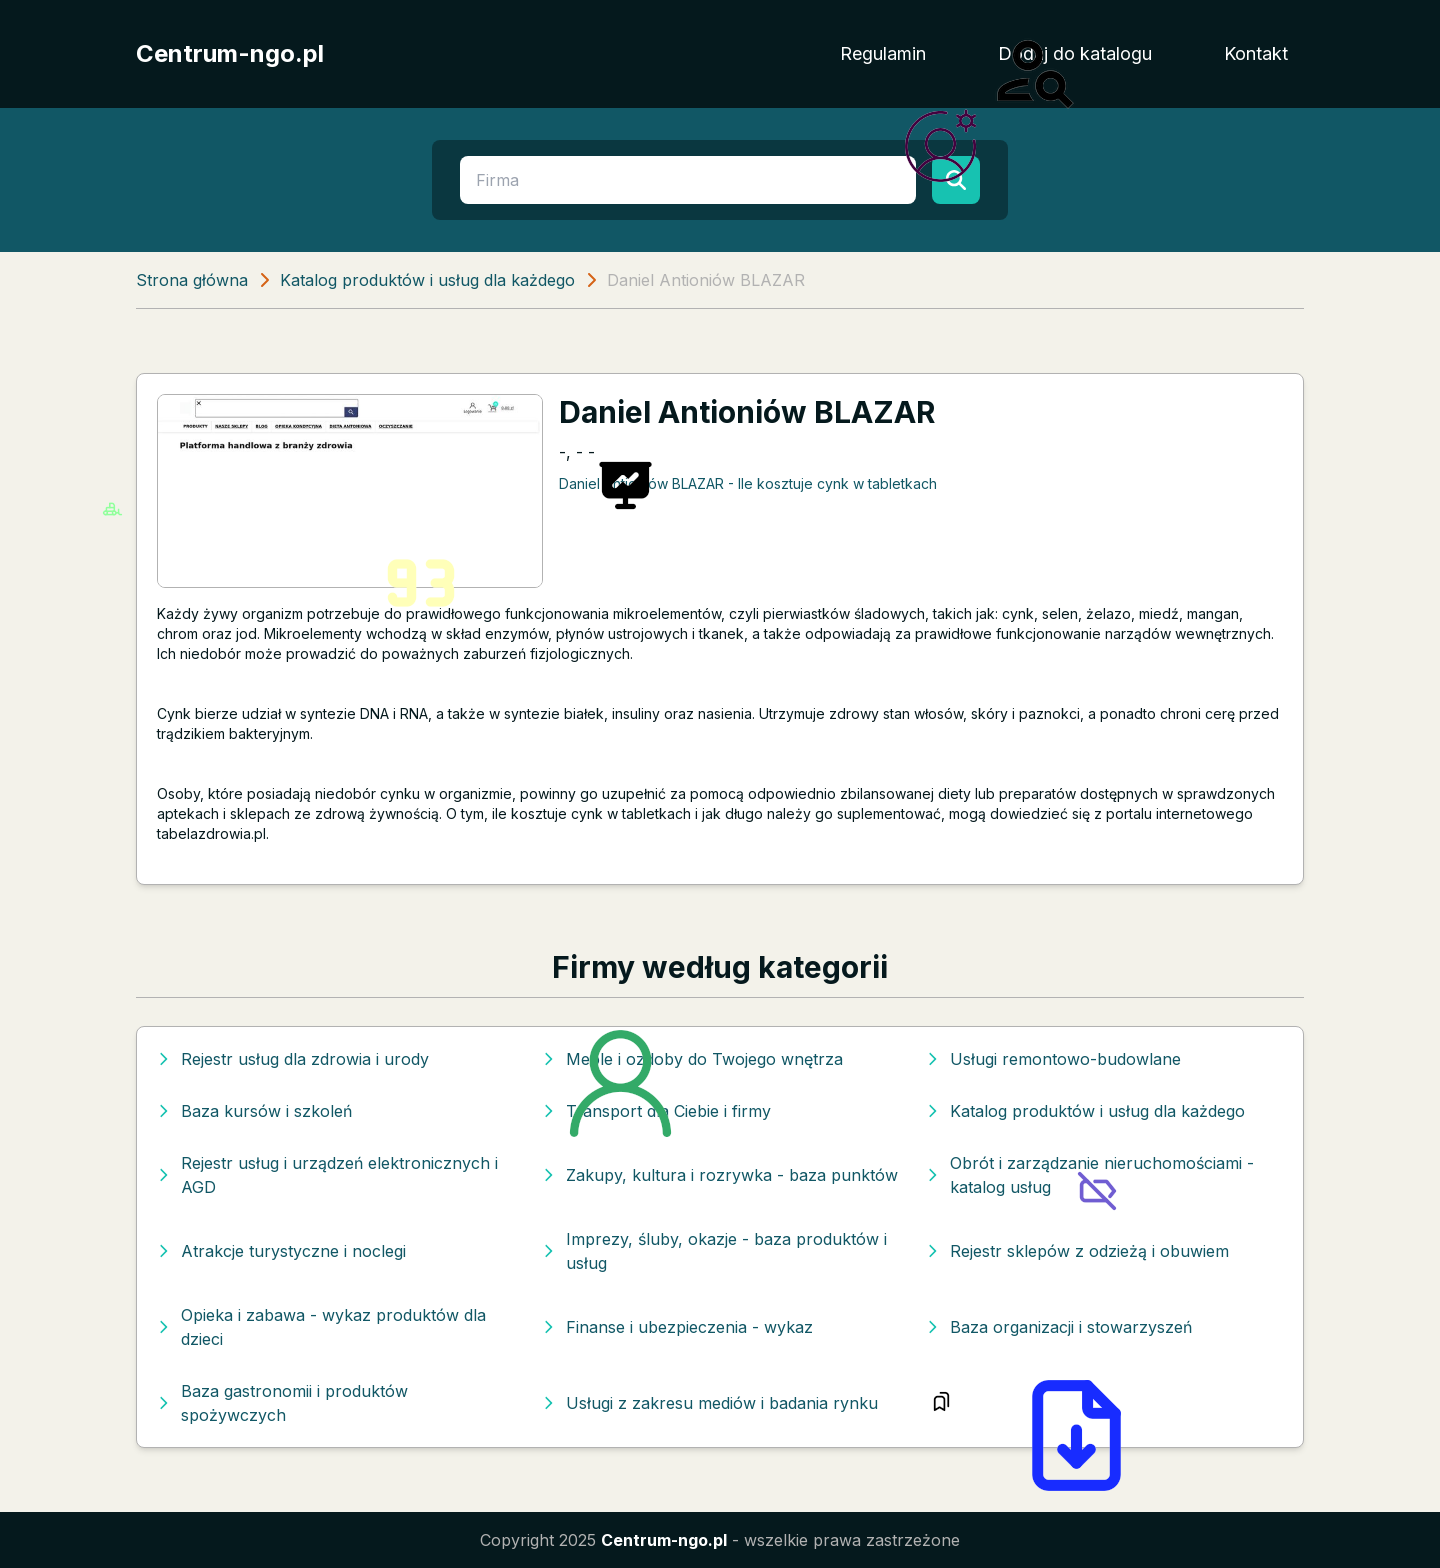 This screenshot has width=1440, height=1568. What do you see at coordinates (1076, 1435) in the screenshot?
I see `download a file to your device` at bounding box center [1076, 1435].